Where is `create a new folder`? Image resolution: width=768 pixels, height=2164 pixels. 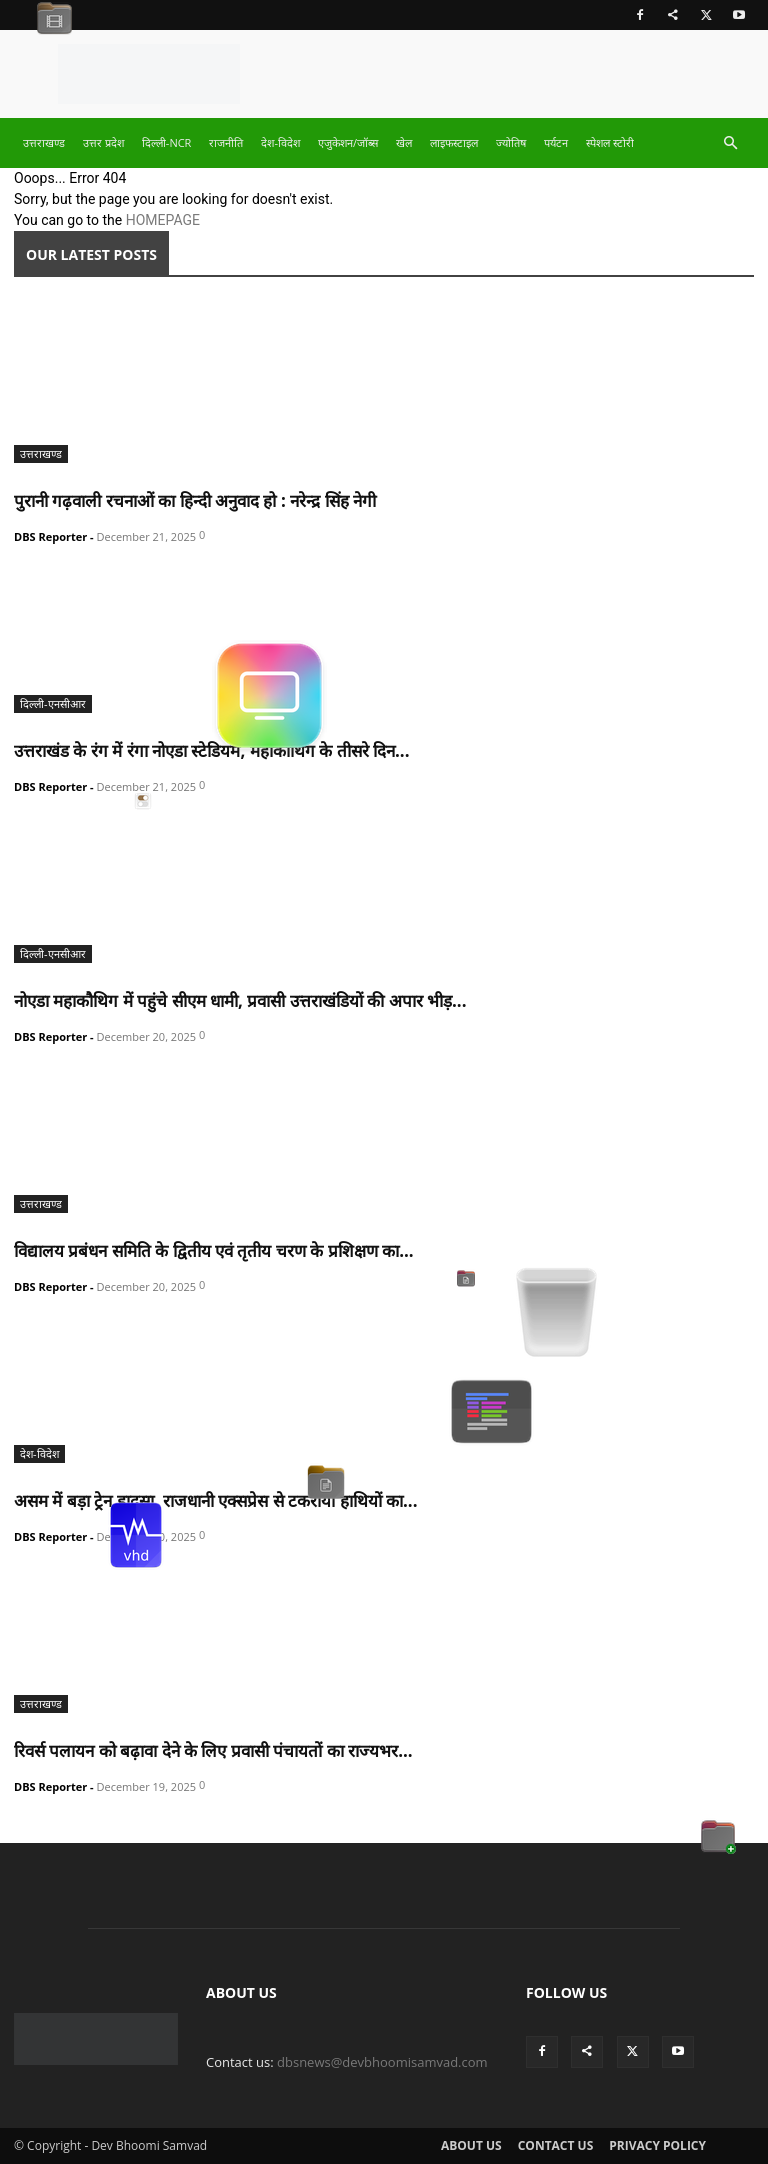 create a new folder is located at coordinates (718, 1836).